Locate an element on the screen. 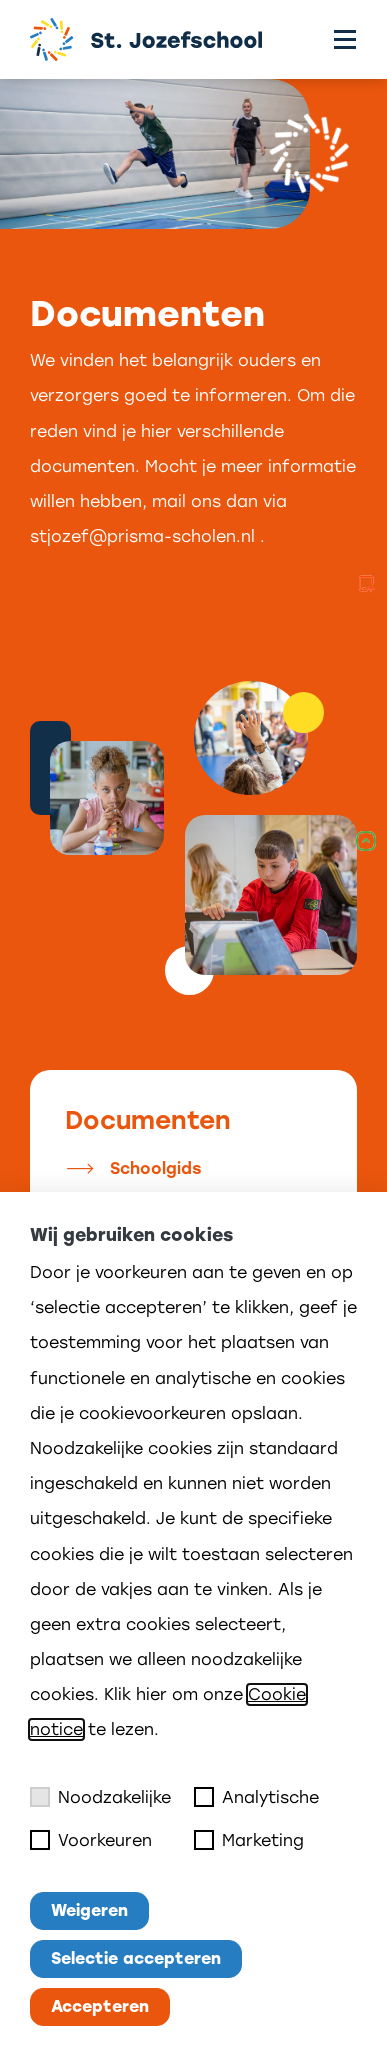  expand content or show more options is located at coordinates (366, 841).